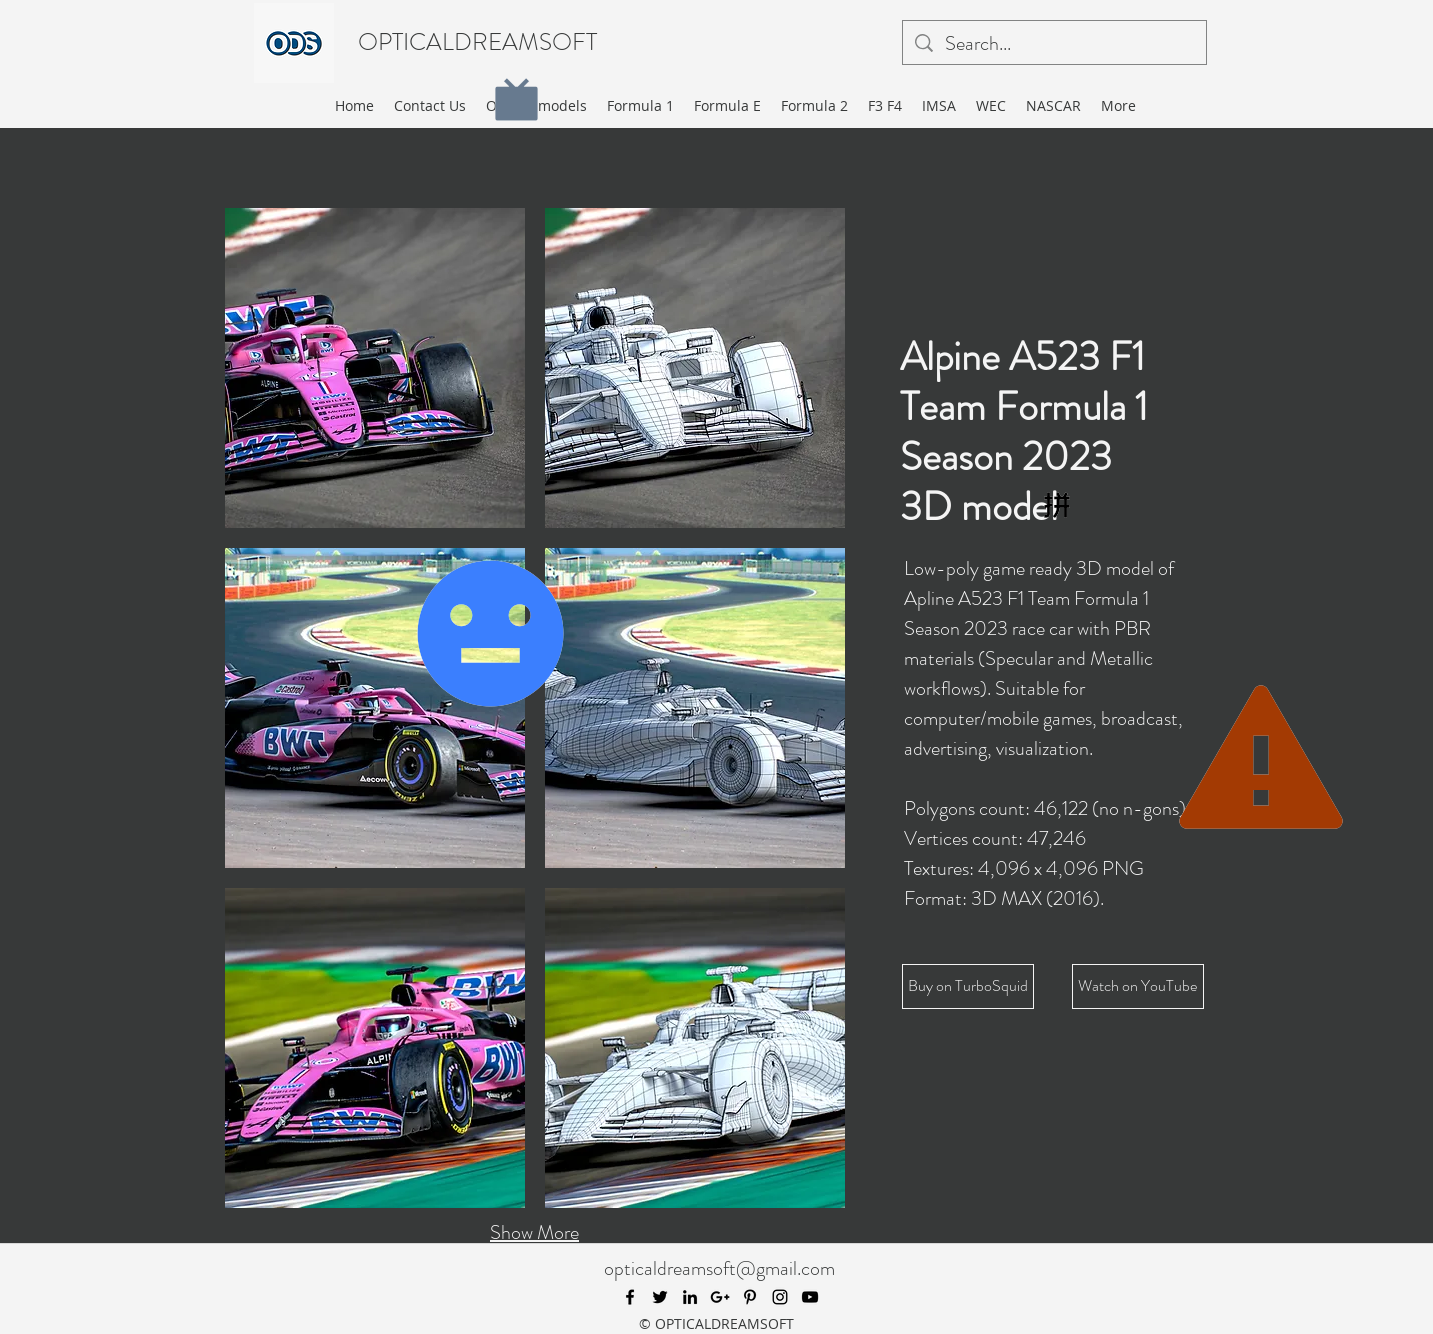  What do you see at coordinates (1057, 505) in the screenshot?
I see `switch to pinyin input method` at bounding box center [1057, 505].